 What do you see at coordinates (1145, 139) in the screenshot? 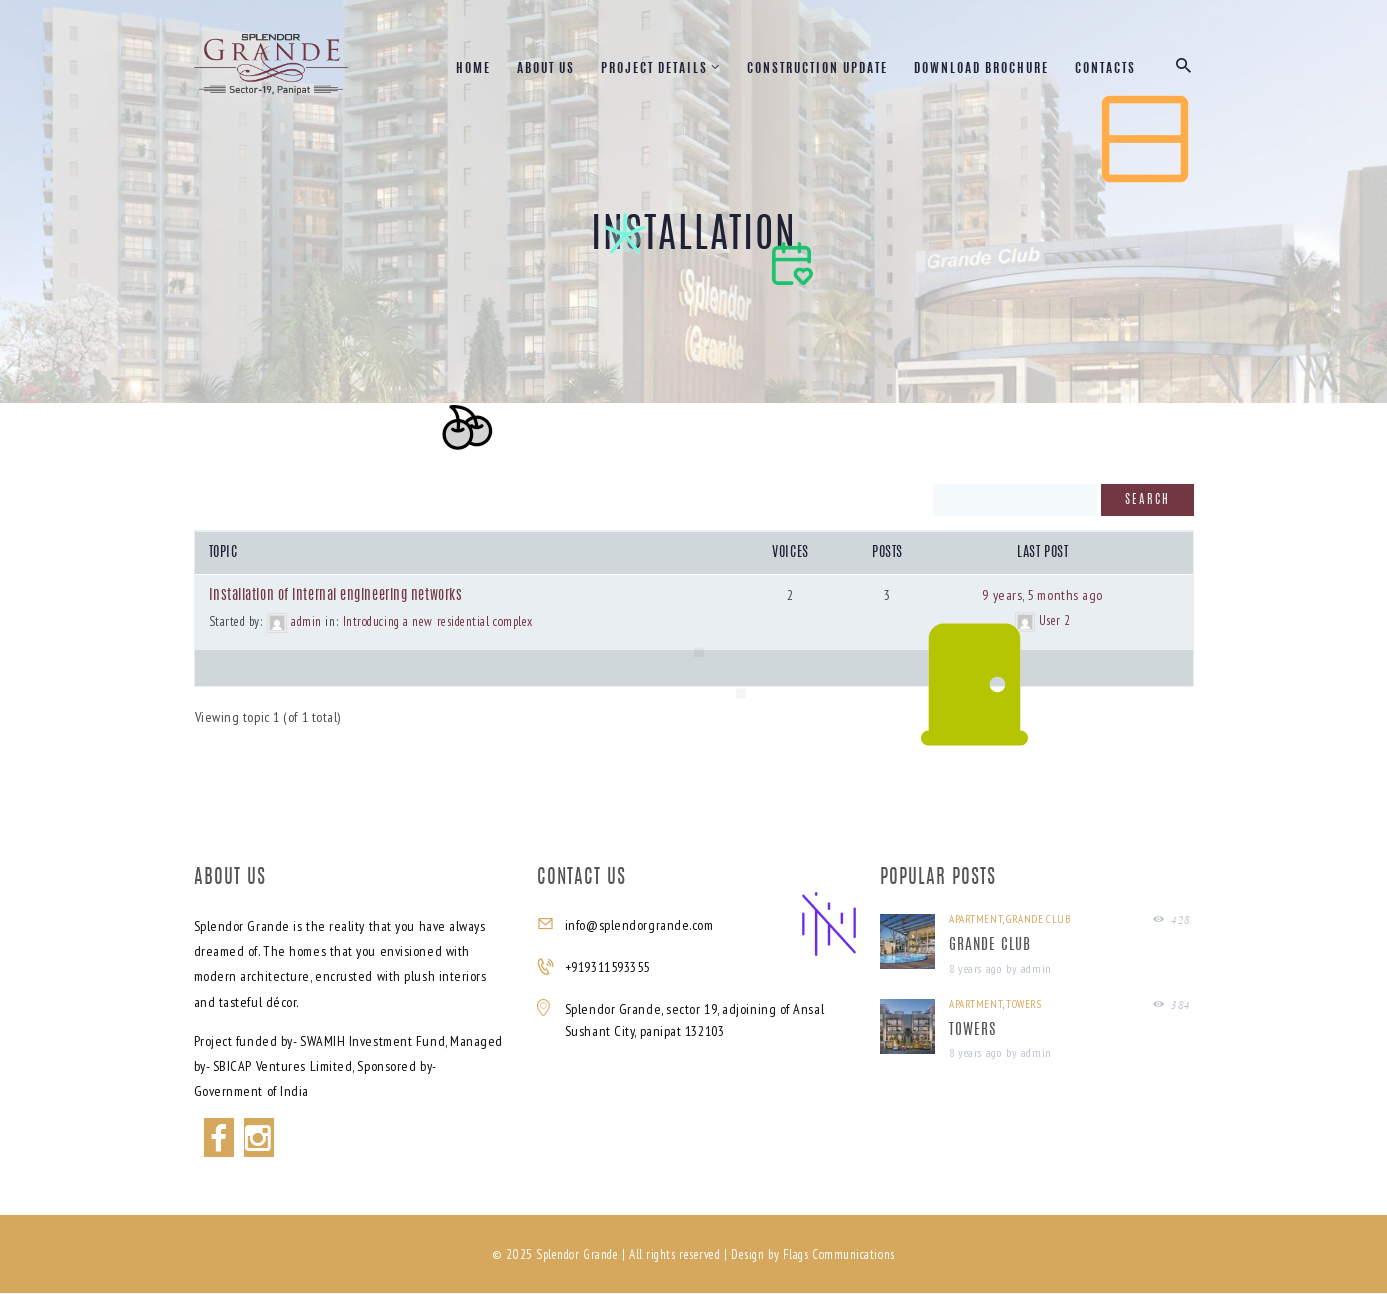
I see `split view horizontally` at bounding box center [1145, 139].